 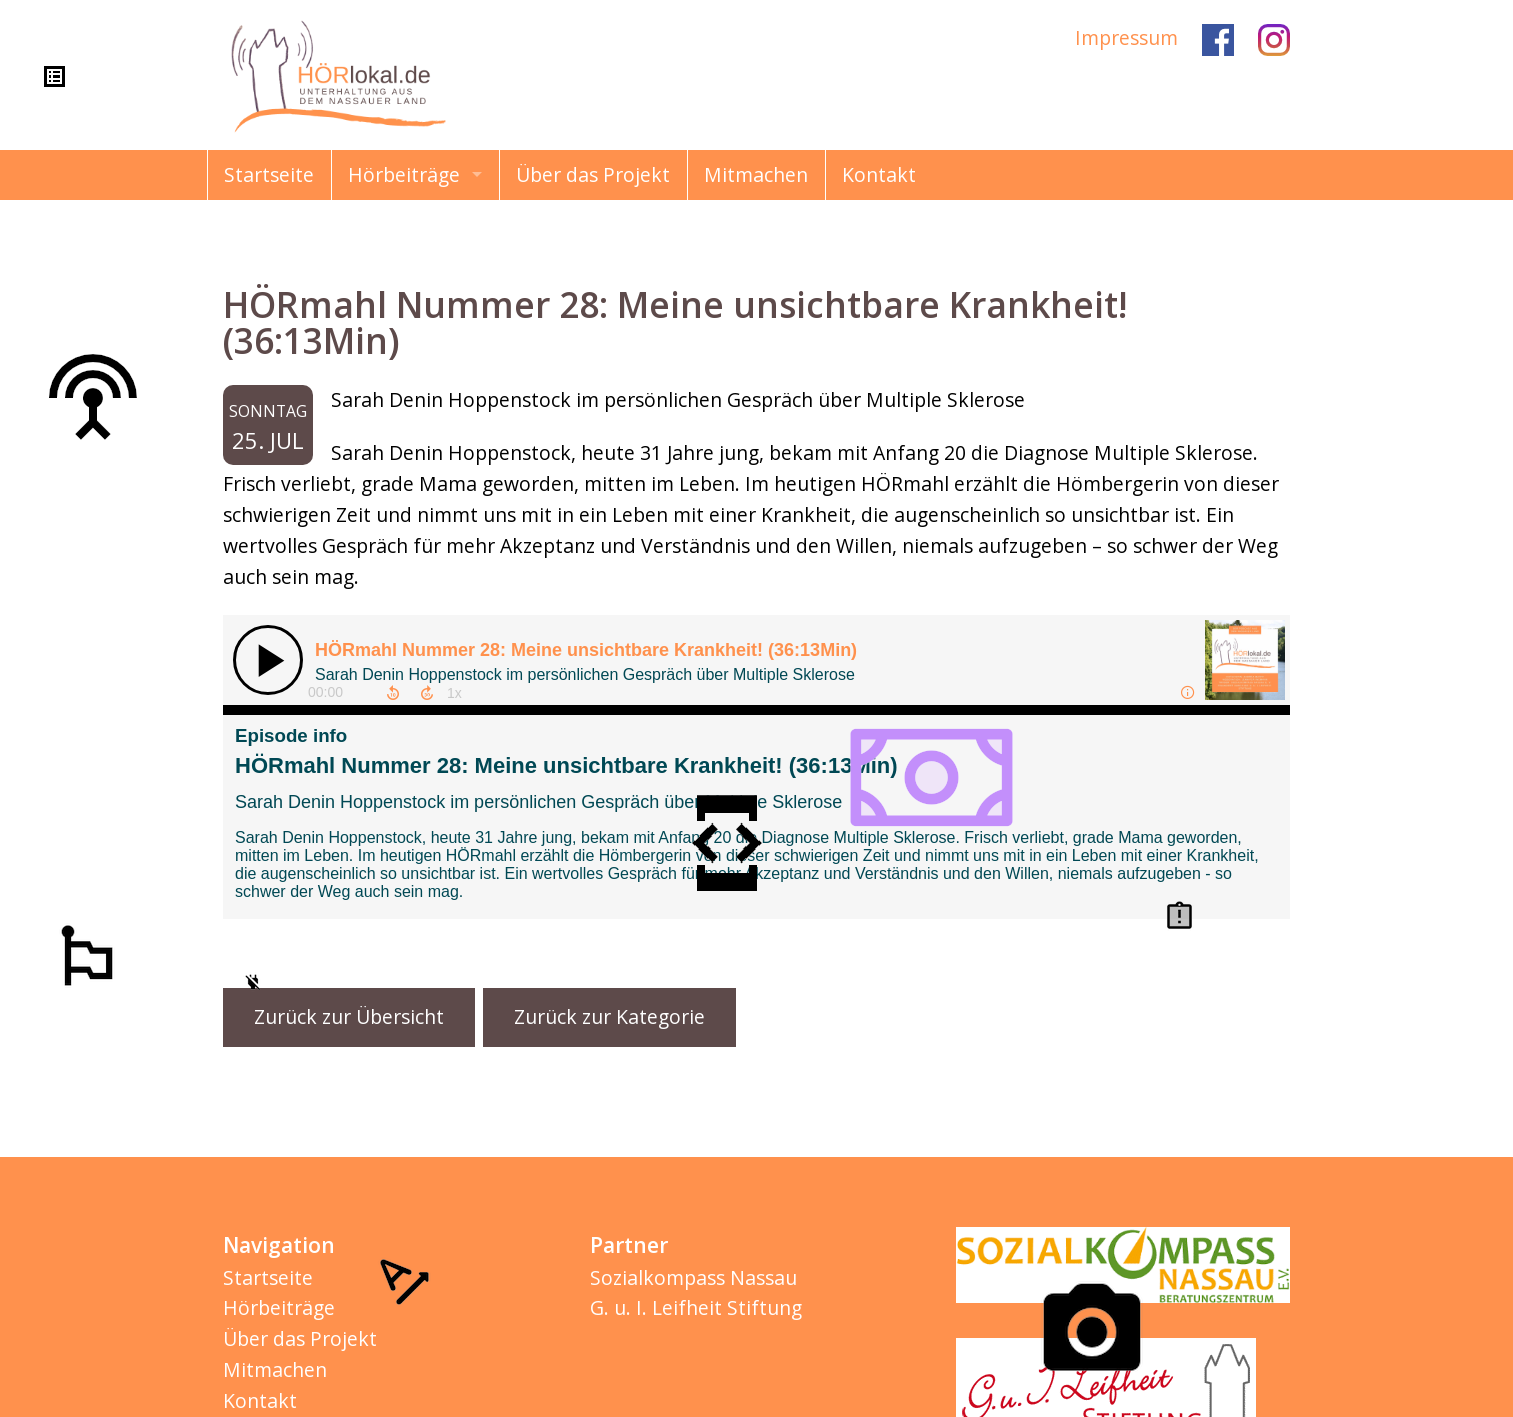 I want to click on configure antenna or broadcast settings, so click(x=93, y=398).